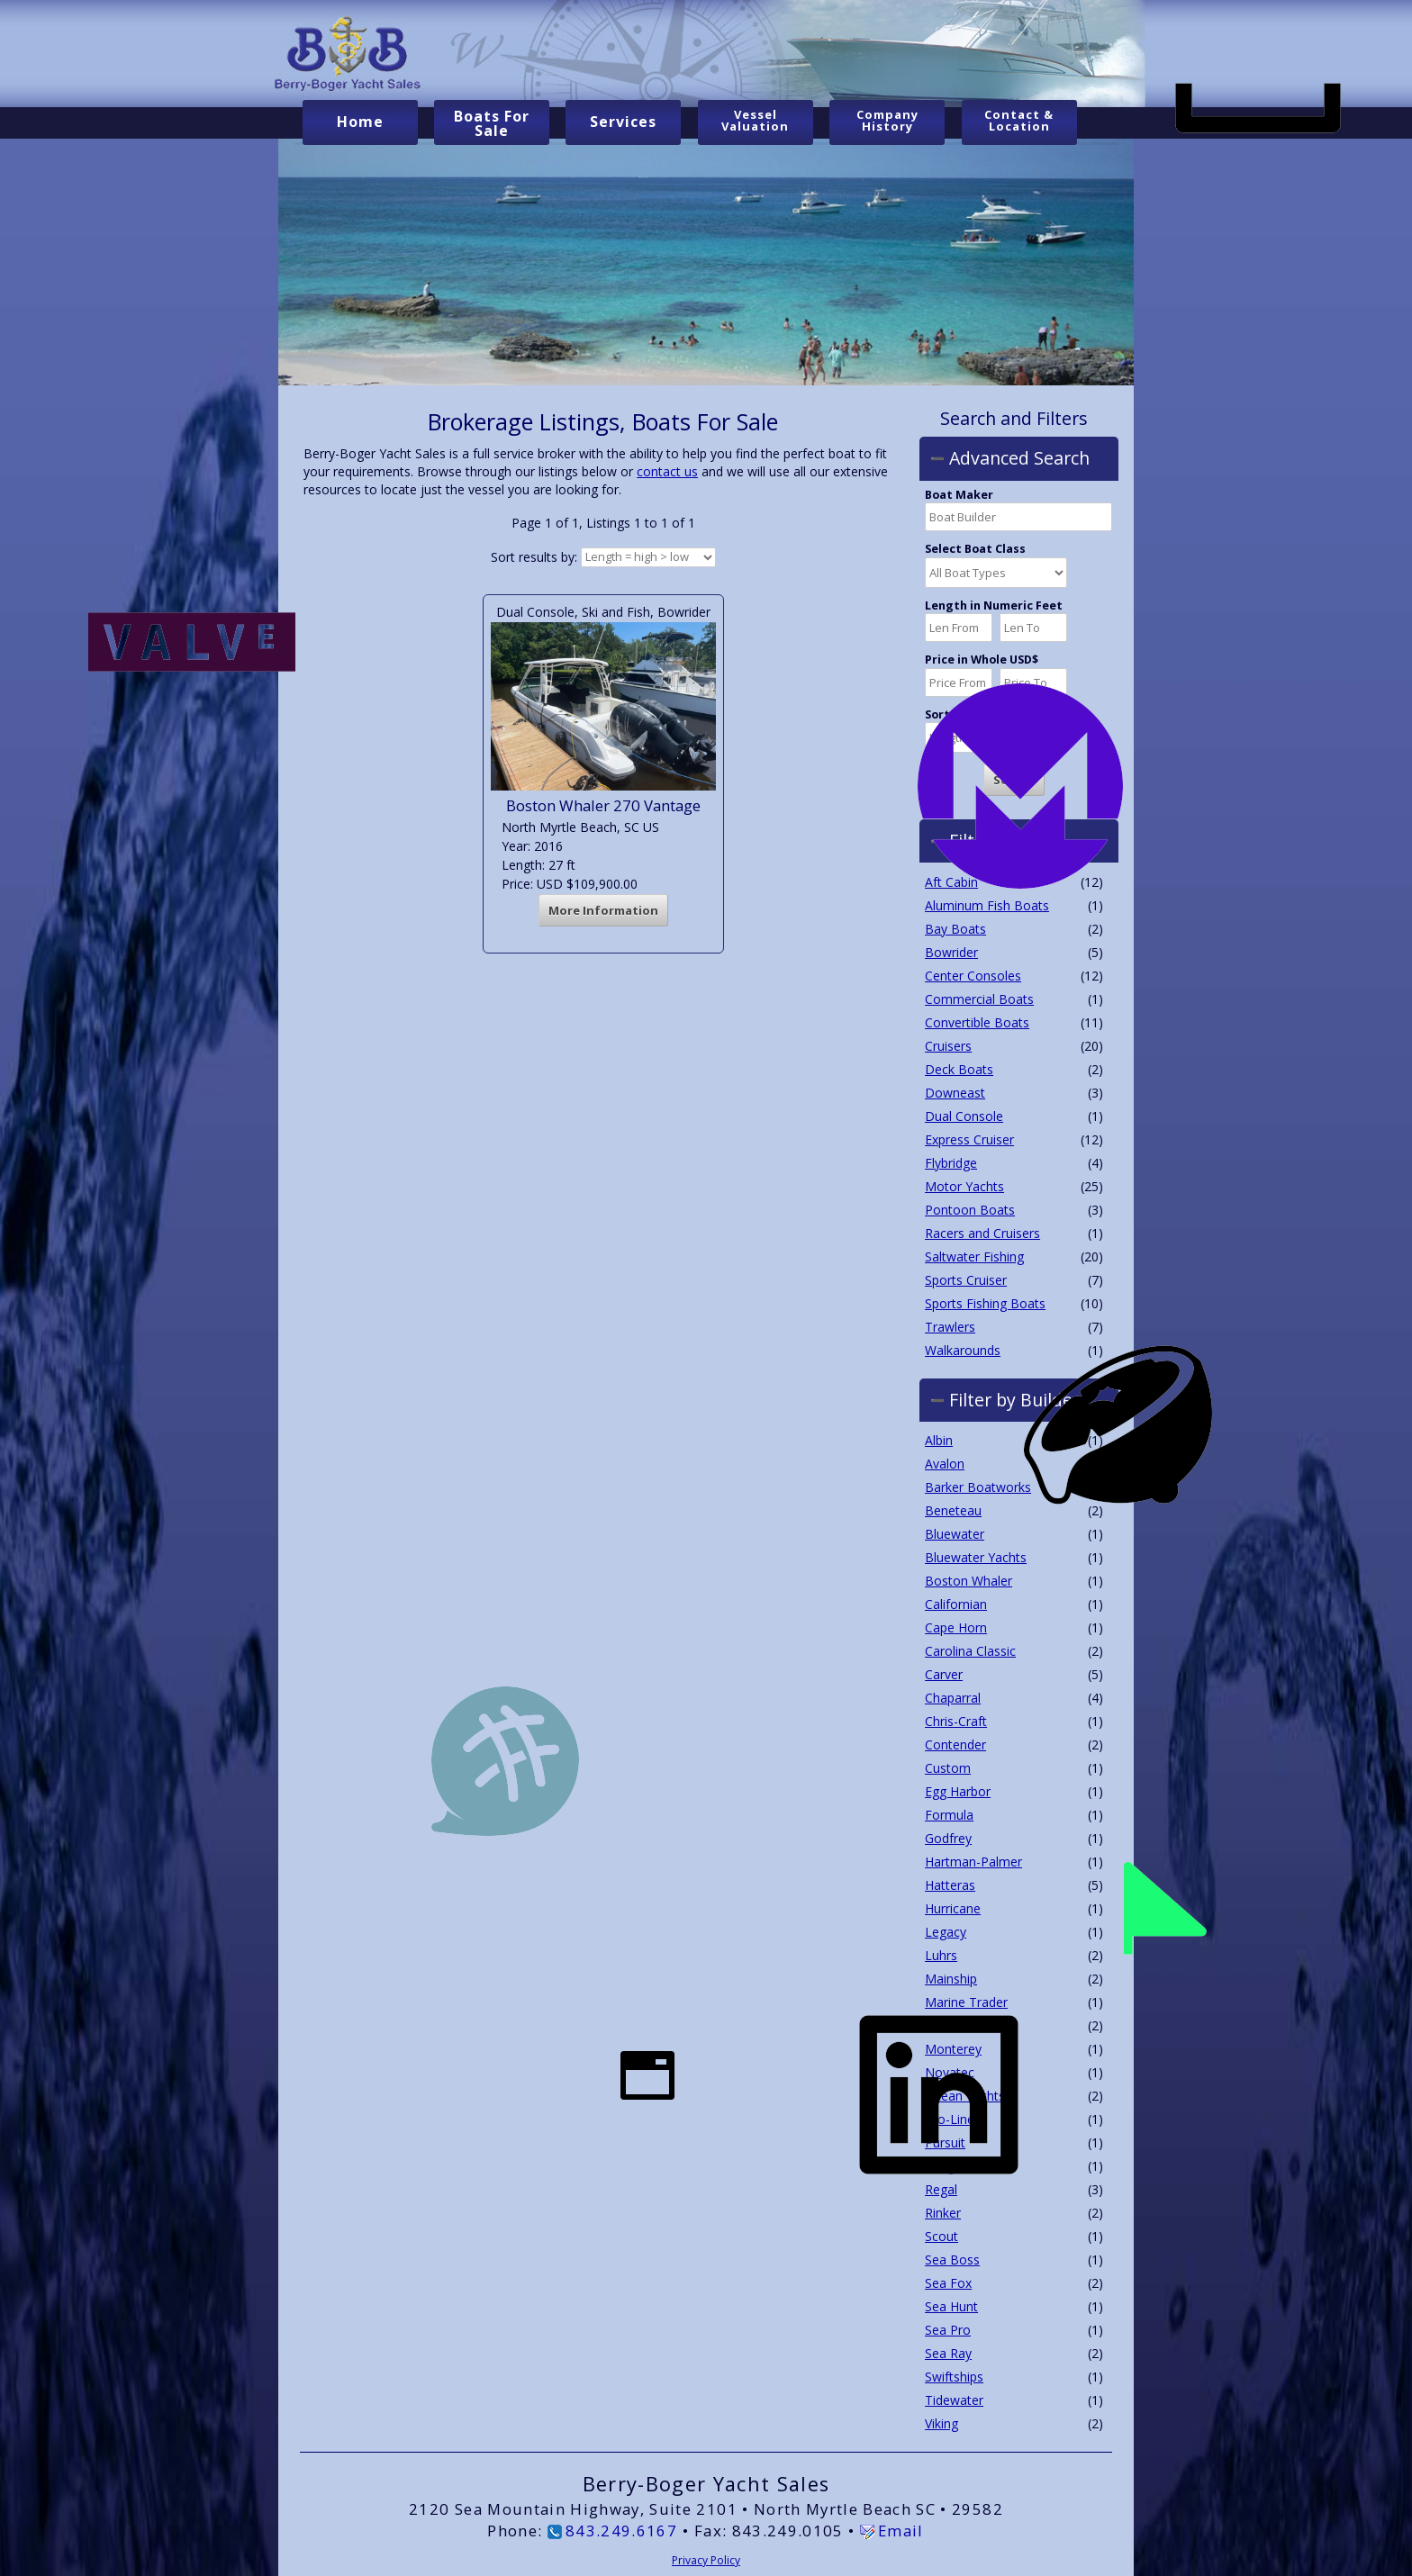 This screenshot has width=1412, height=2576. Describe the element at coordinates (192, 642) in the screenshot. I see `valve corporation logo` at that location.